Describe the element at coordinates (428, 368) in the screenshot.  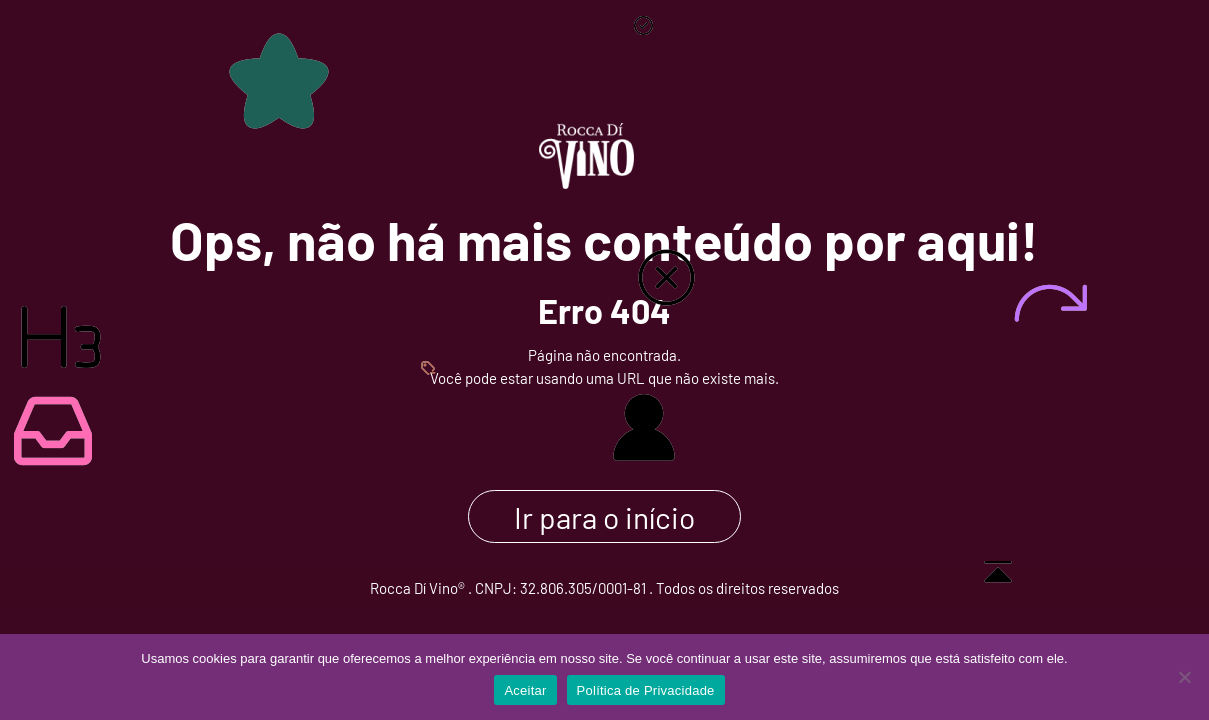
I see `remove a tag or label` at that location.